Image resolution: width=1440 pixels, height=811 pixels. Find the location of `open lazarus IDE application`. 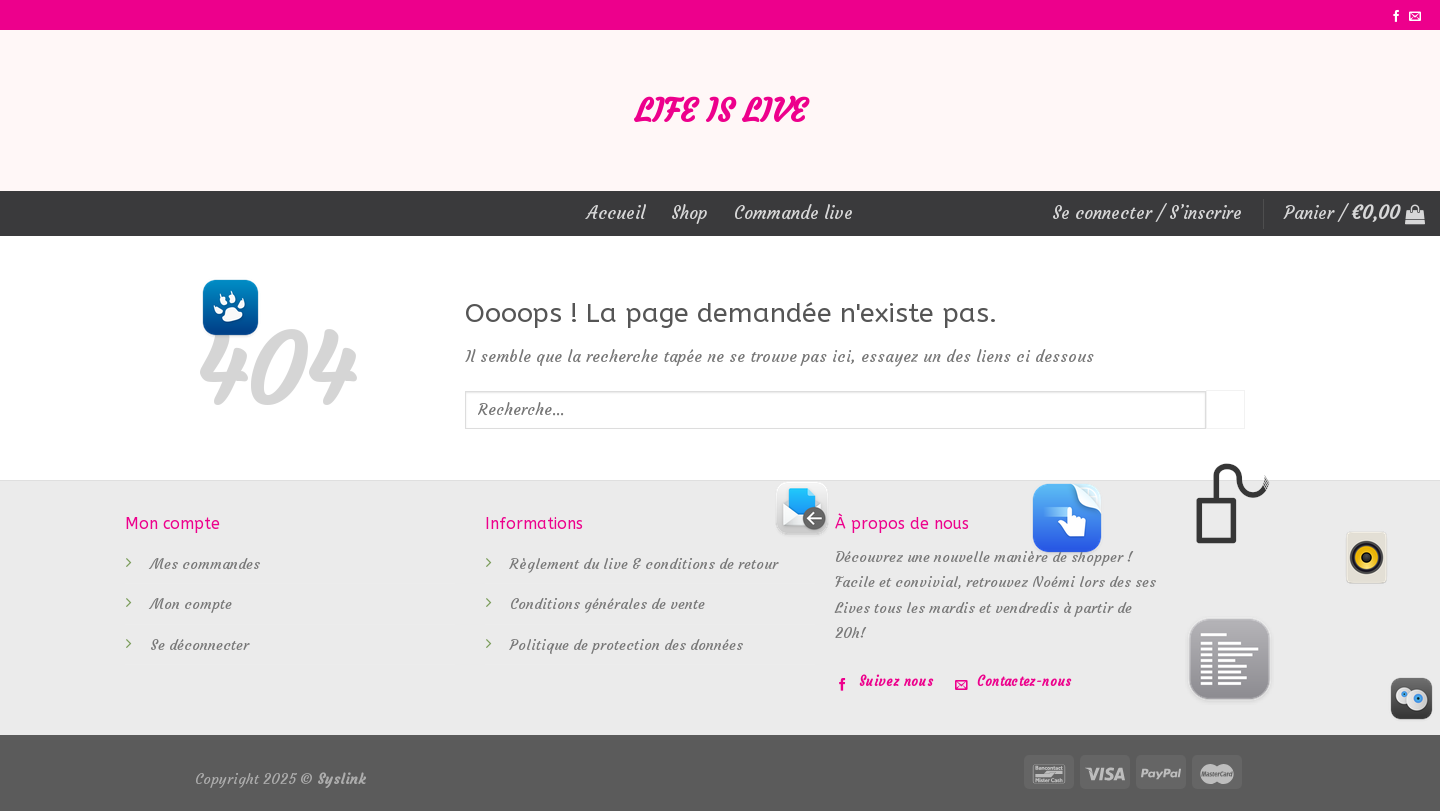

open lazarus IDE application is located at coordinates (230, 307).